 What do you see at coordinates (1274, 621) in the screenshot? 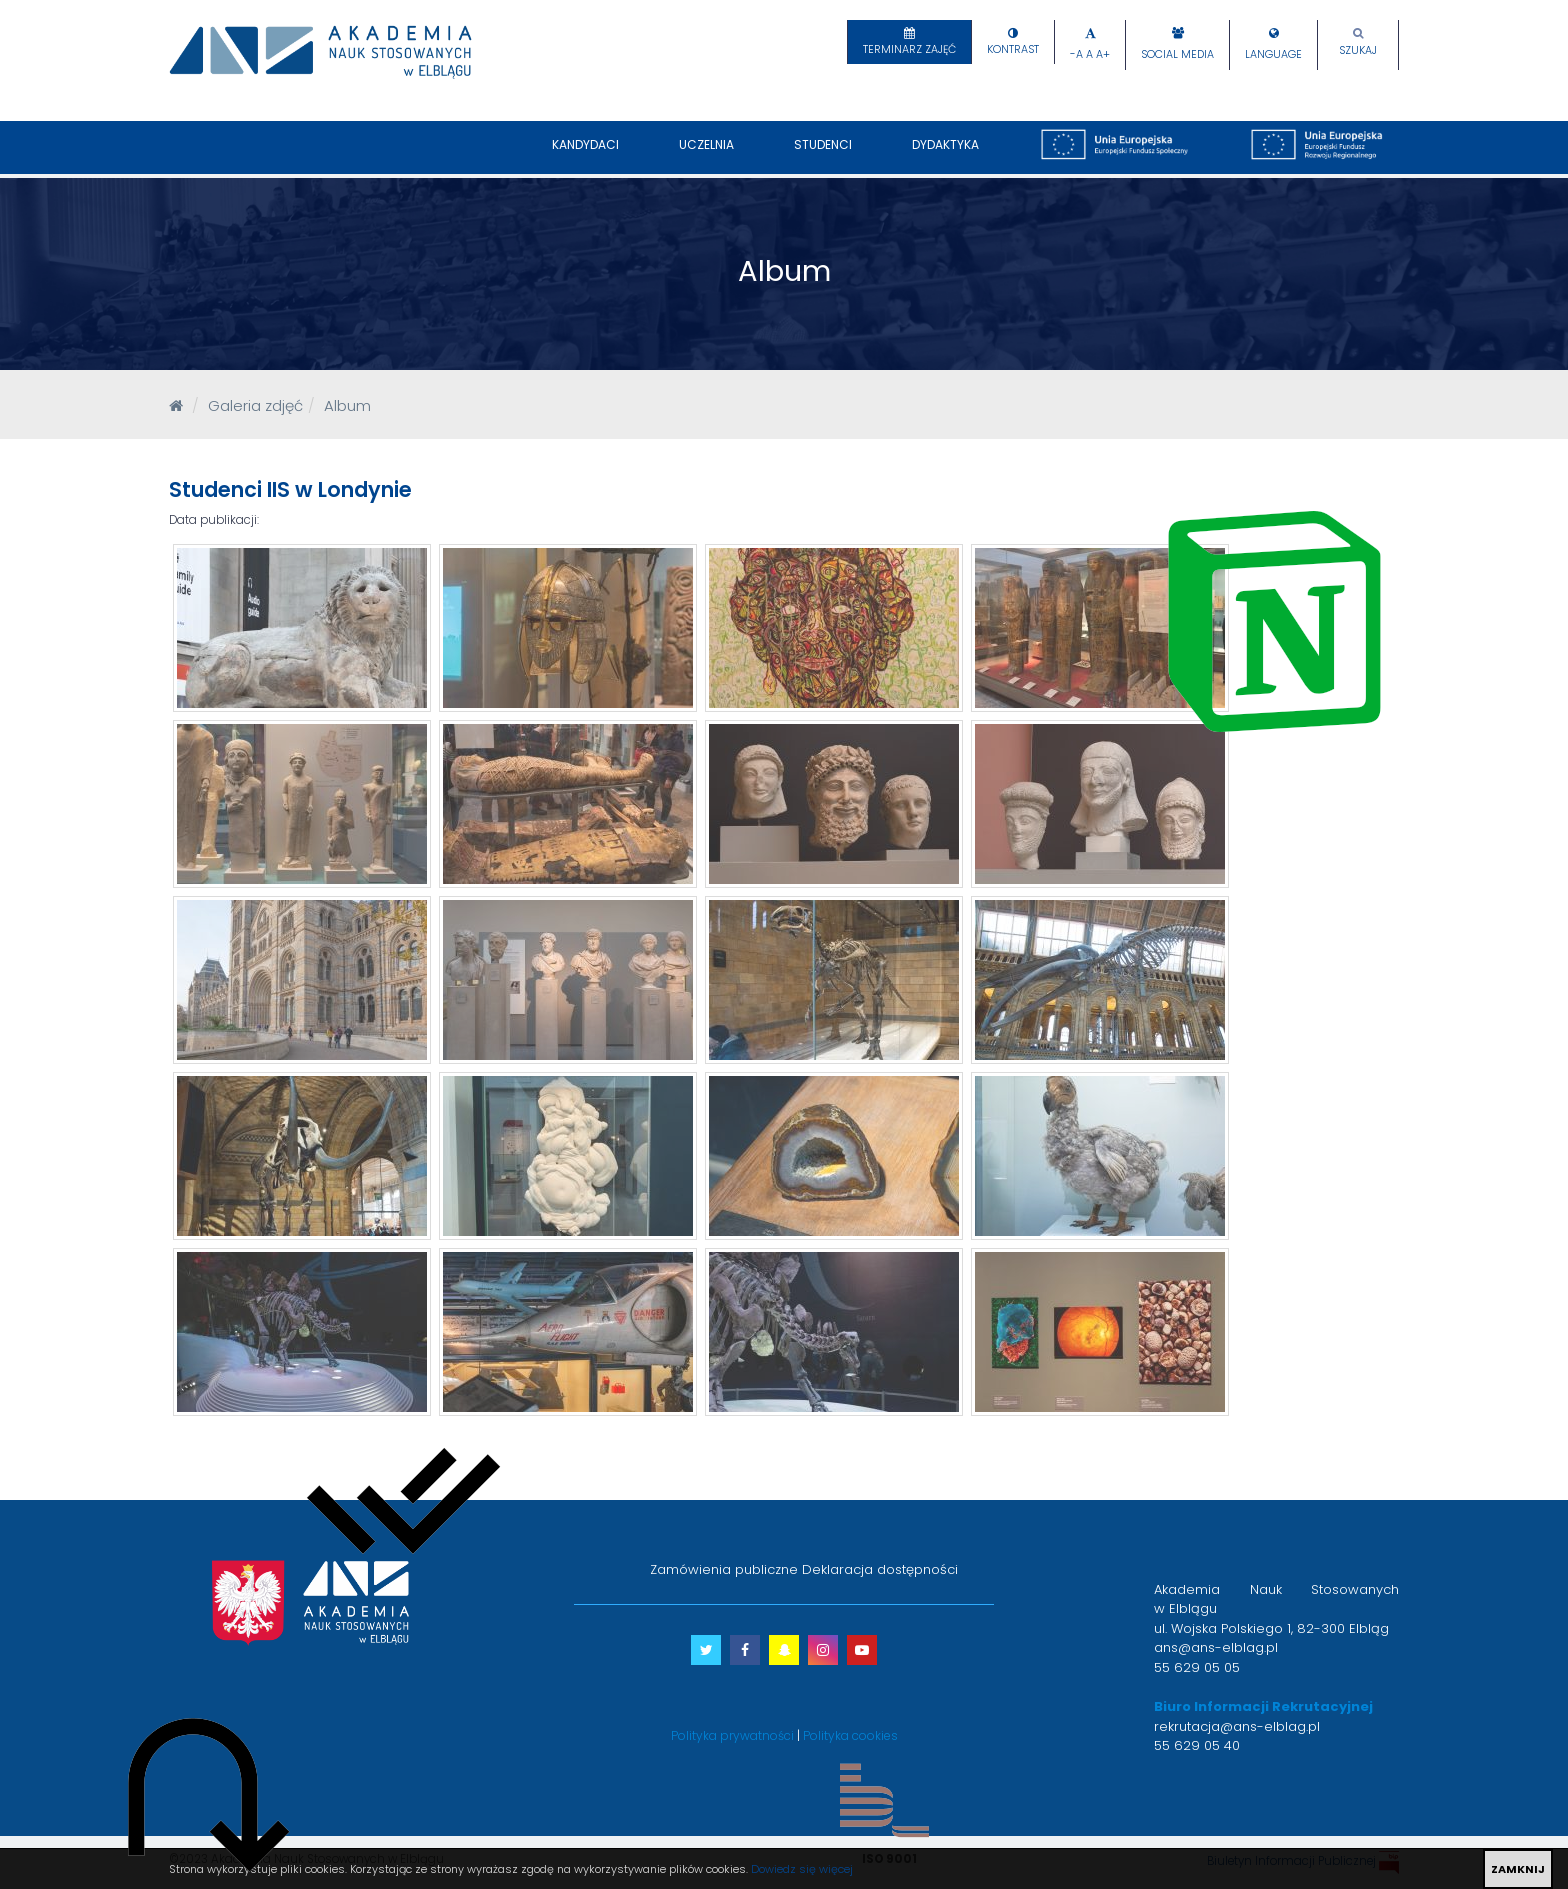
I see `open Notion app` at bounding box center [1274, 621].